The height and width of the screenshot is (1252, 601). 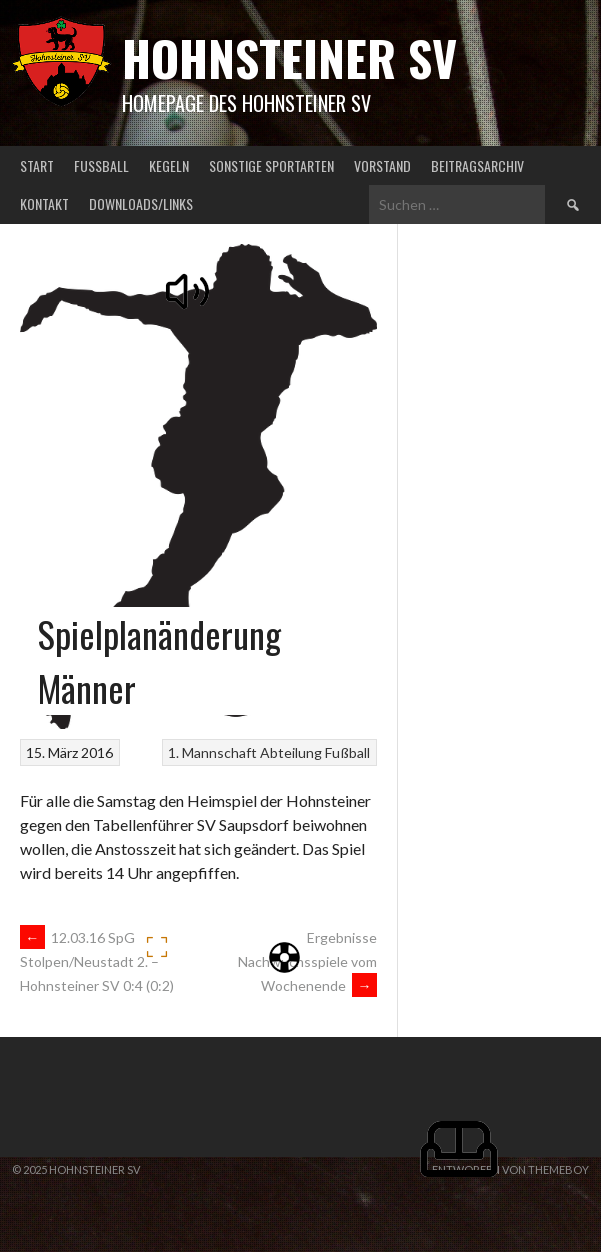 What do you see at coordinates (157, 947) in the screenshot?
I see `expand to fullscreen mode` at bounding box center [157, 947].